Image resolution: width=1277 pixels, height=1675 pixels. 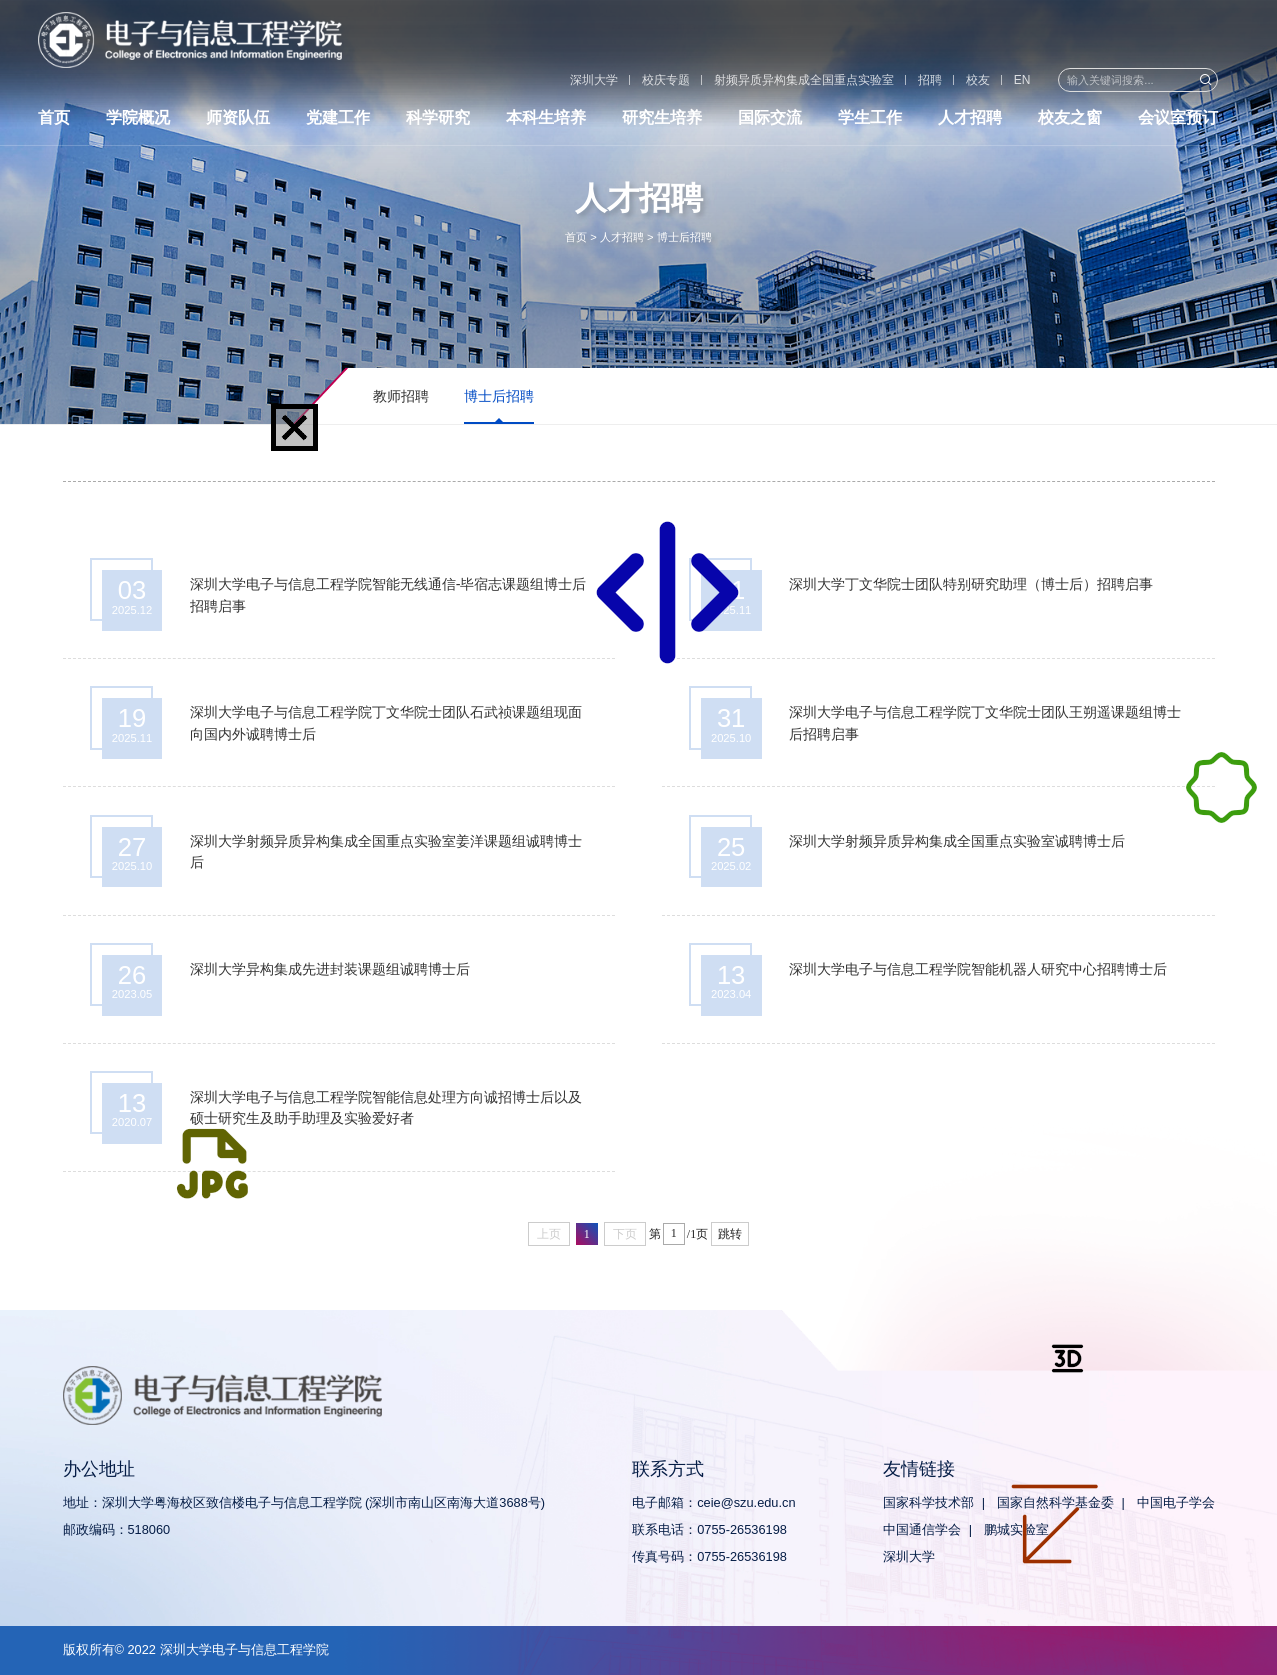 I want to click on indicates a disabled or unavailable feature, so click(x=294, y=427).